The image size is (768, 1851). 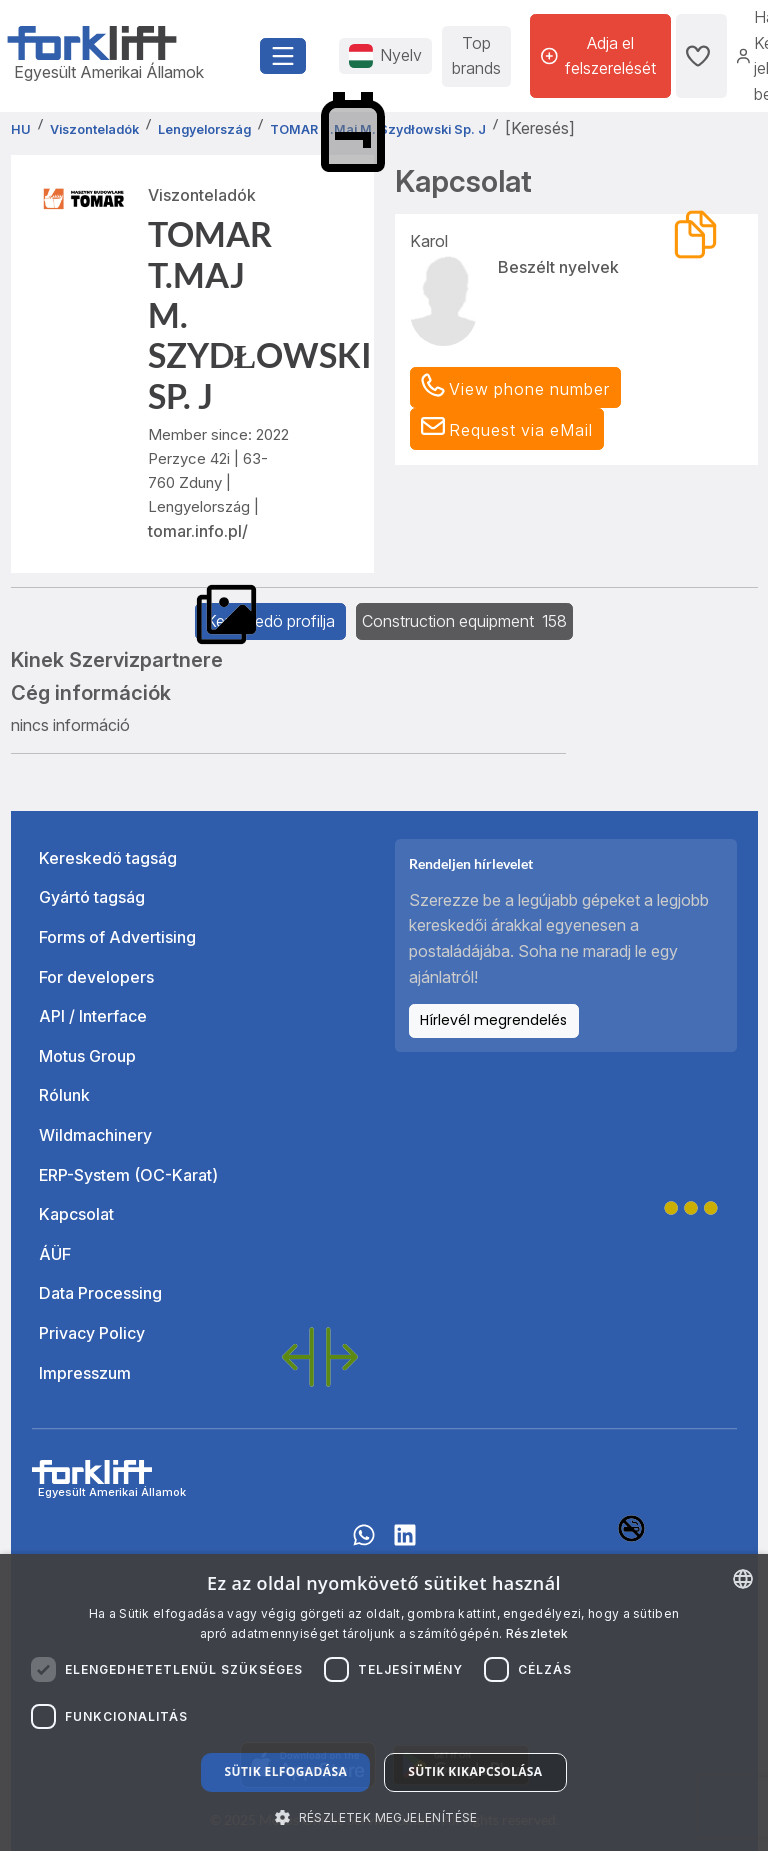 I want to click on view all documents, so click(x=695, y=234).